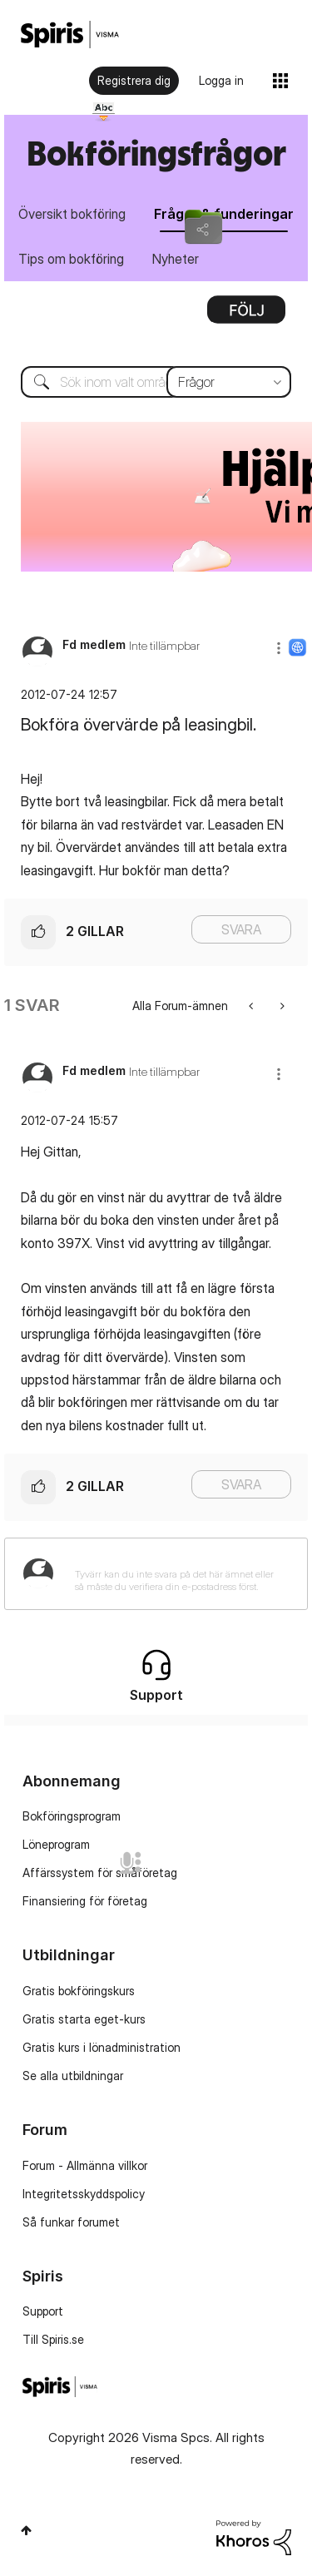 The image size is (312, 2576). Describe the element at coordinates (297, 647) in the screenshot. I see `open network settings and preferences` at that location.